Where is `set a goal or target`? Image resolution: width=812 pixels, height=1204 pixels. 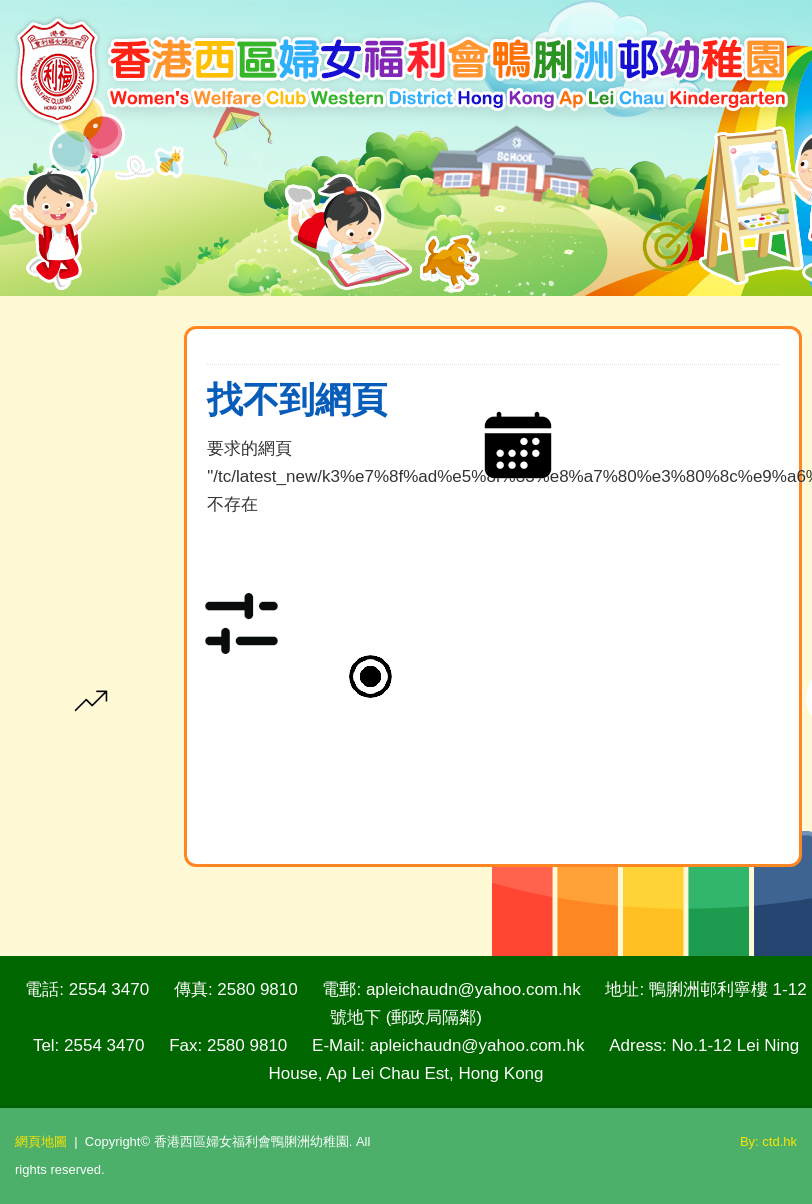 set a goal or target is located at coordinates (667, 246).